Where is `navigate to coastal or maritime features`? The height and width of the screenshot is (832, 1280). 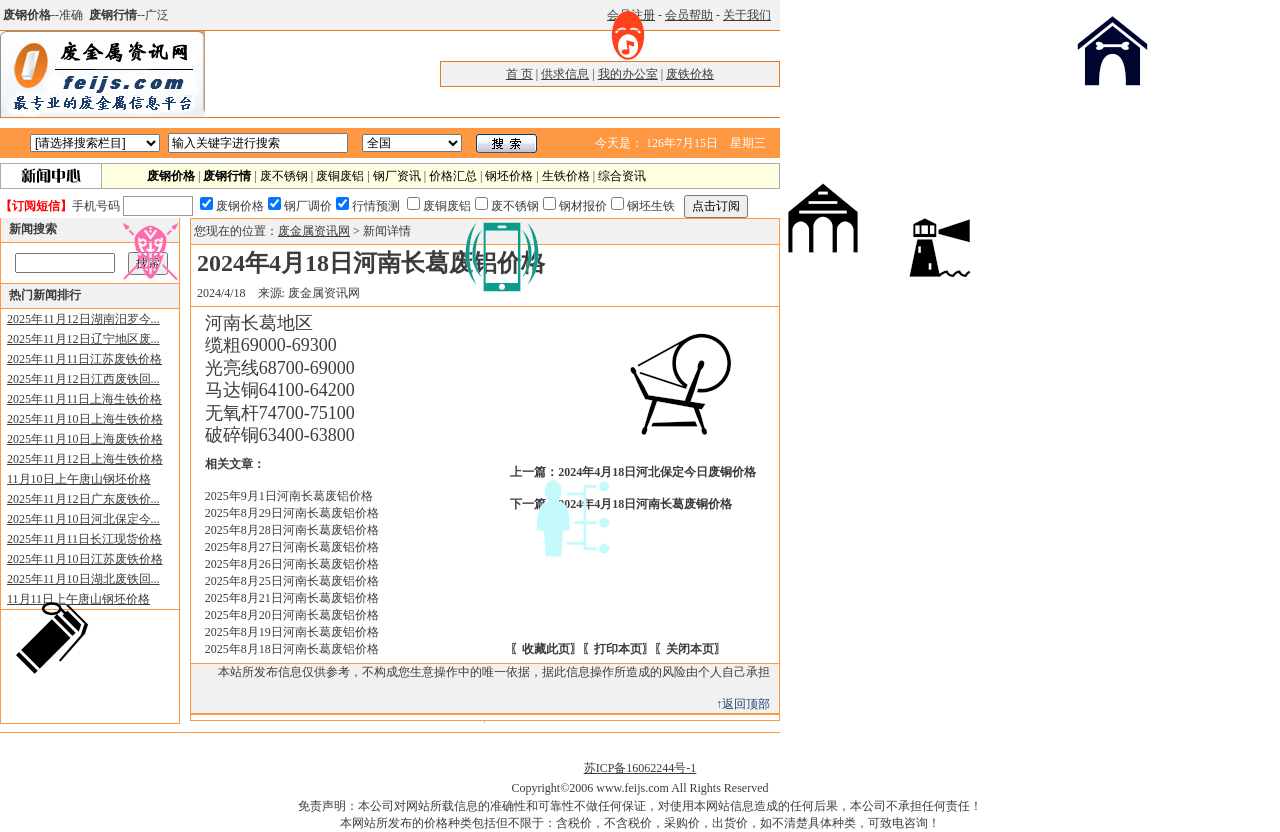 navigate to coastal or maritime features is located at coordinates (940, 246).